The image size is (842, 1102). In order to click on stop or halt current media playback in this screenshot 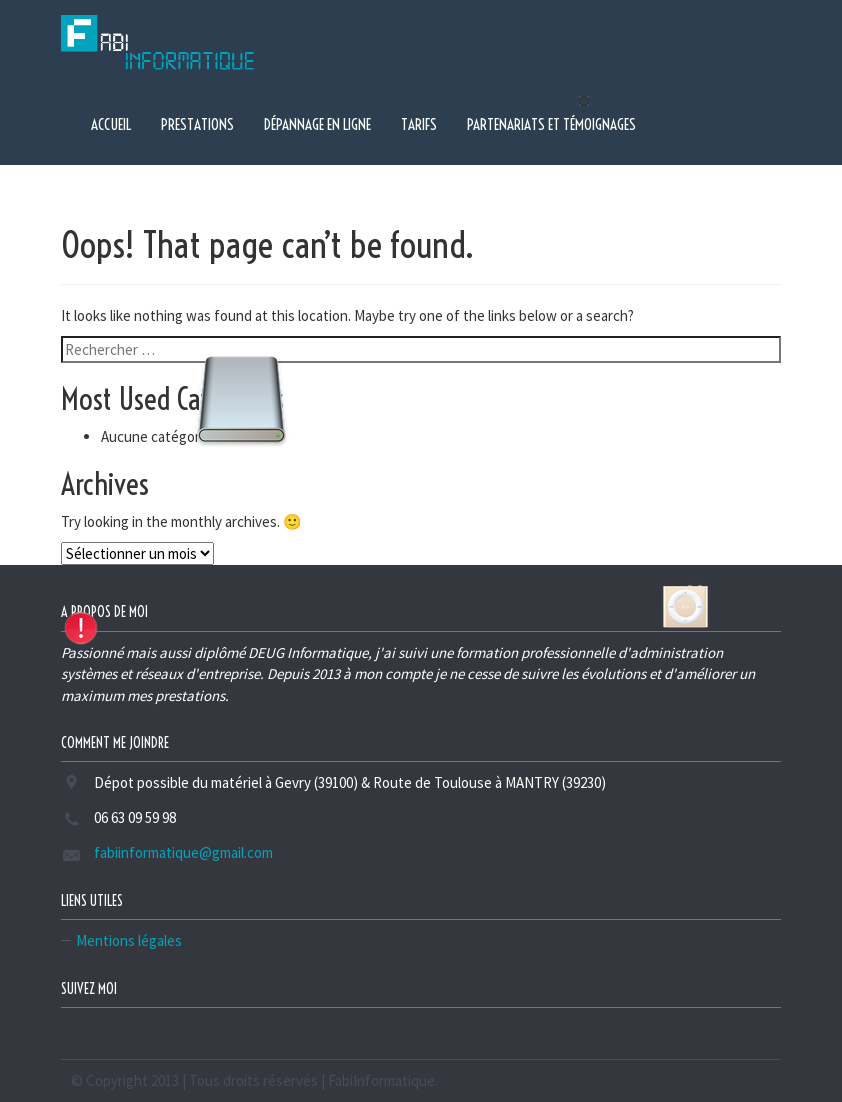, I will do `click(593, 92)`.